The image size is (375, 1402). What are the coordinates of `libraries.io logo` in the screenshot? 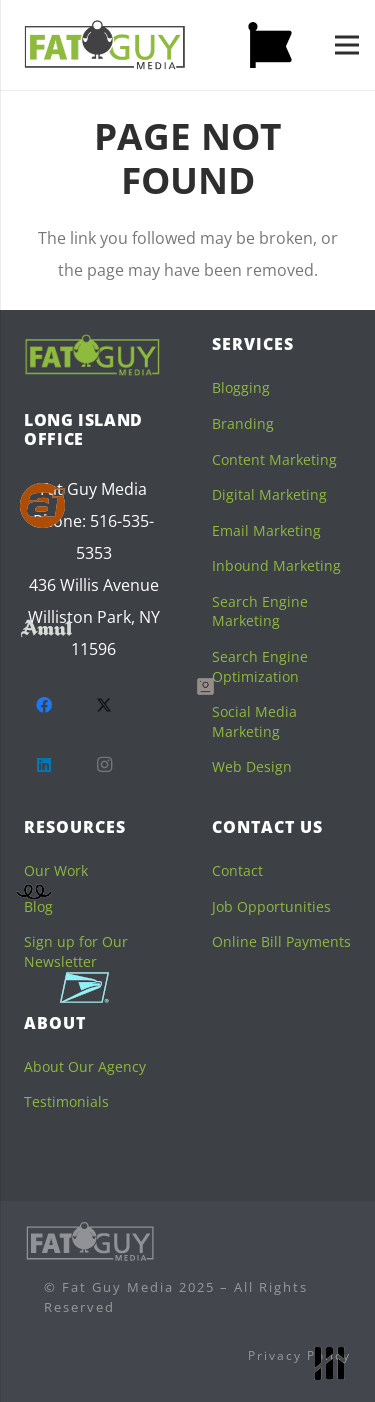 It's located at (329, 1363).